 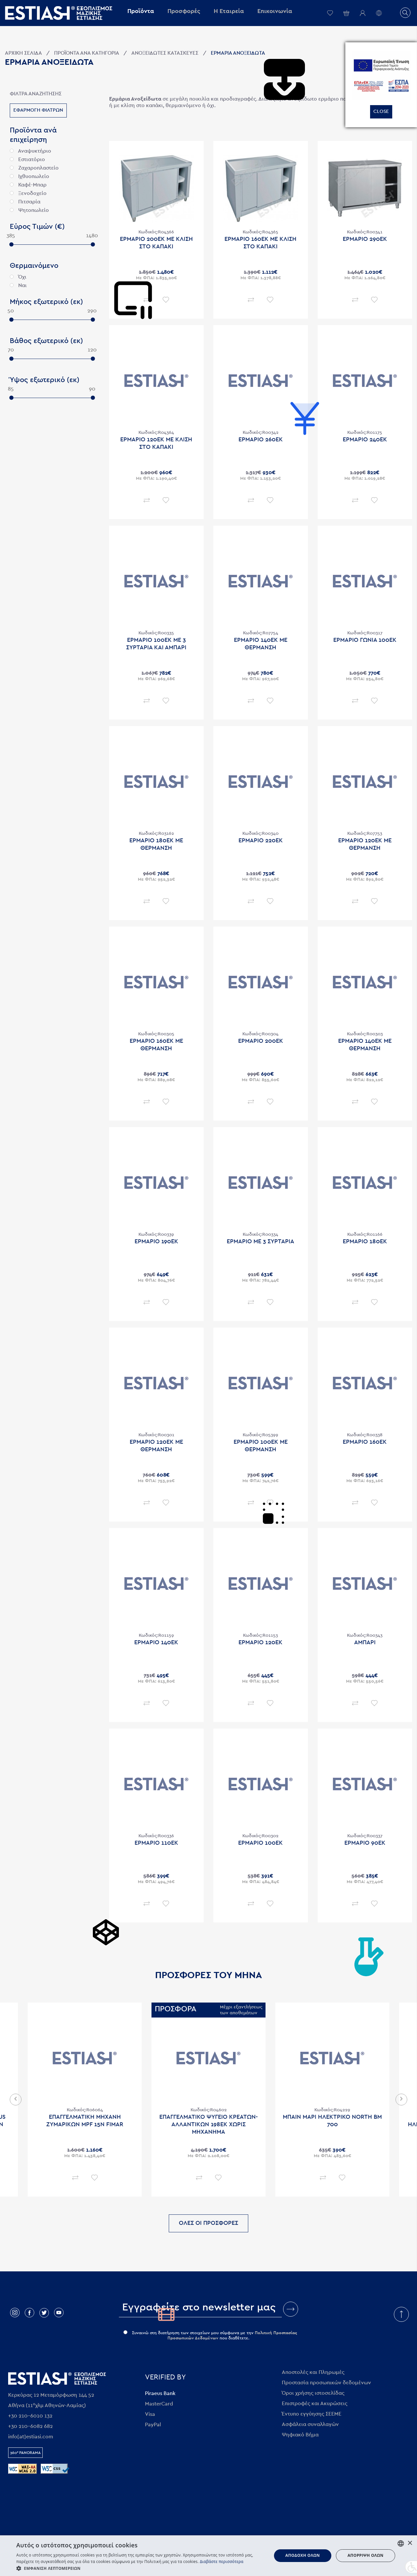 What do you see at coordinates (273, 1513) in the screenshot?
I see `align content to bottom-left corner` at bounding box center [273, 1513].